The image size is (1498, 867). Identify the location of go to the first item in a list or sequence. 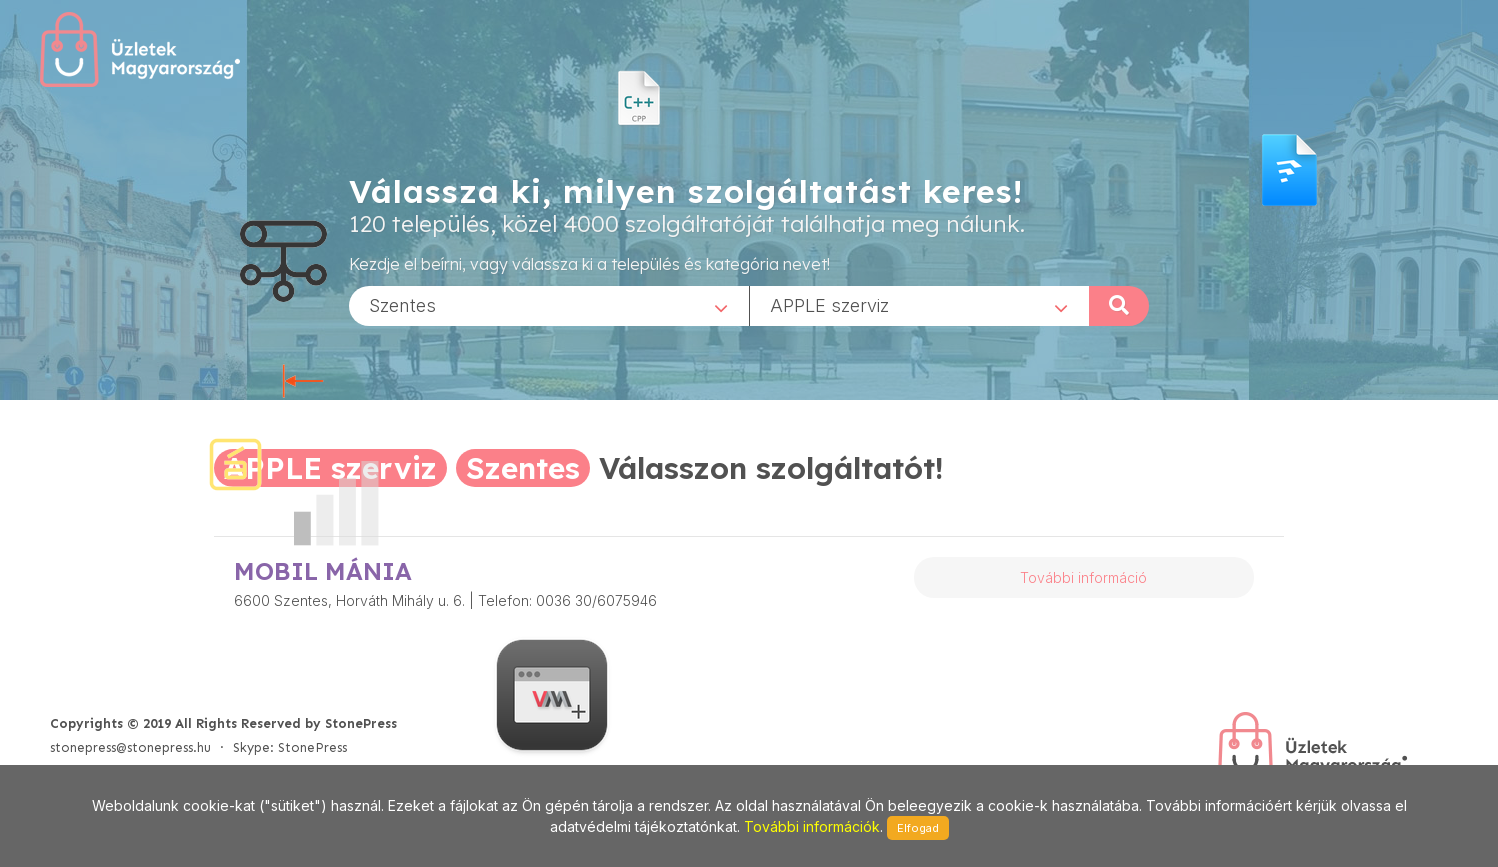
(303, 381).